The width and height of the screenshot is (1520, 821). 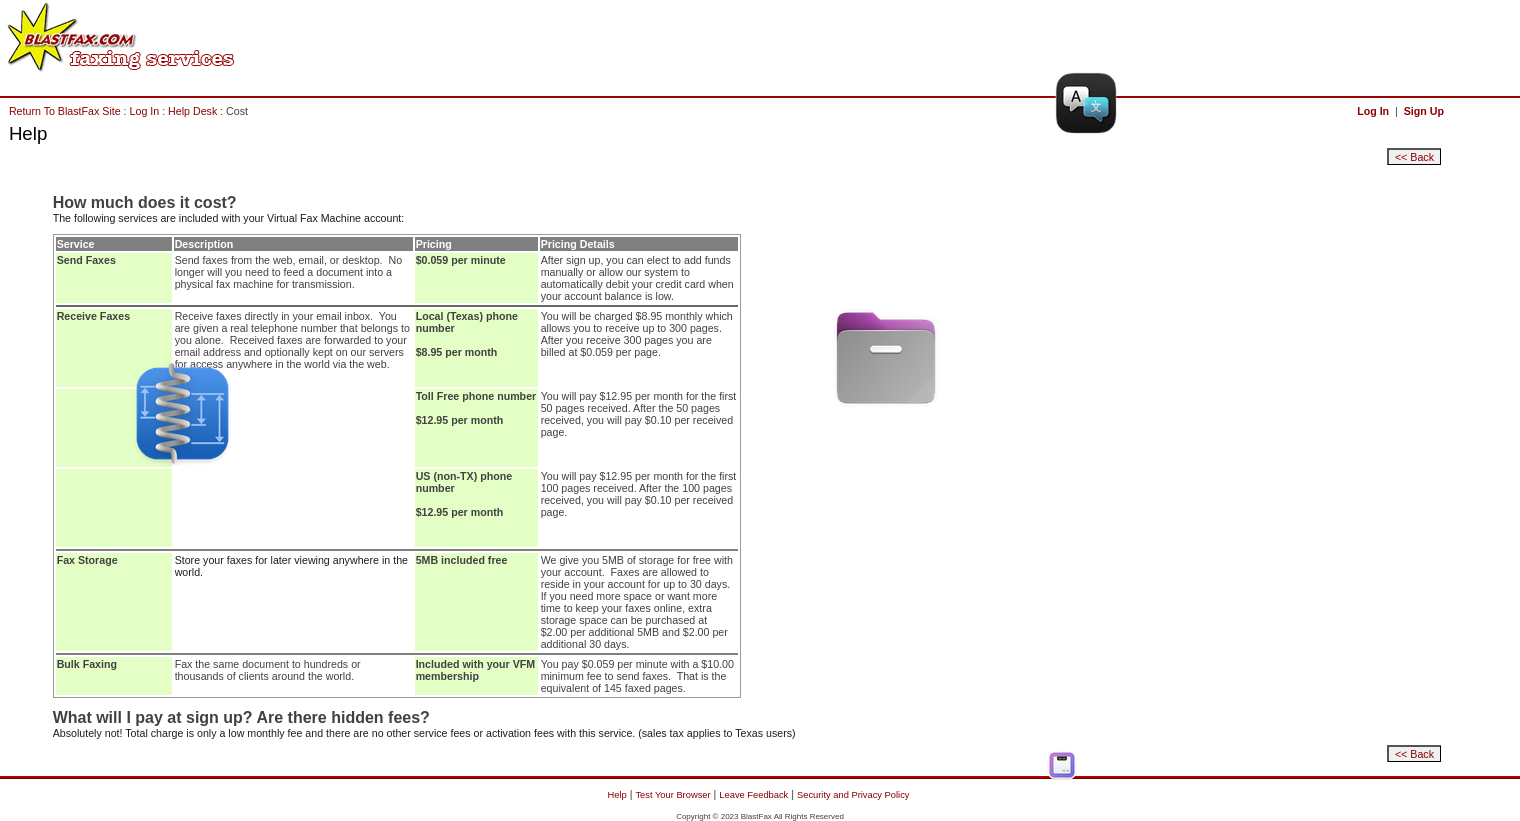 I want to click on open the file manager application, so click(x=886, y=358).